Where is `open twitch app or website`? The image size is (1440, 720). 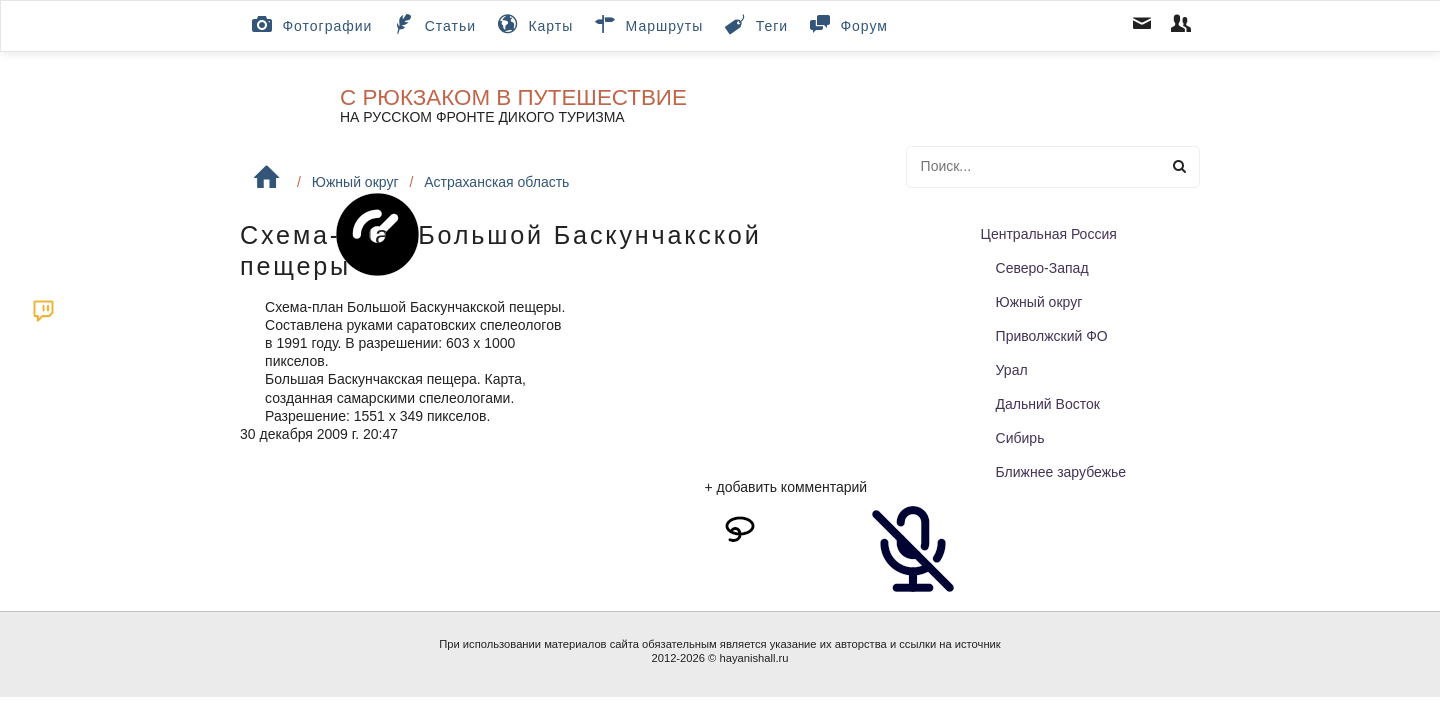
open twitch app or website is located at coordinates (43, 310).